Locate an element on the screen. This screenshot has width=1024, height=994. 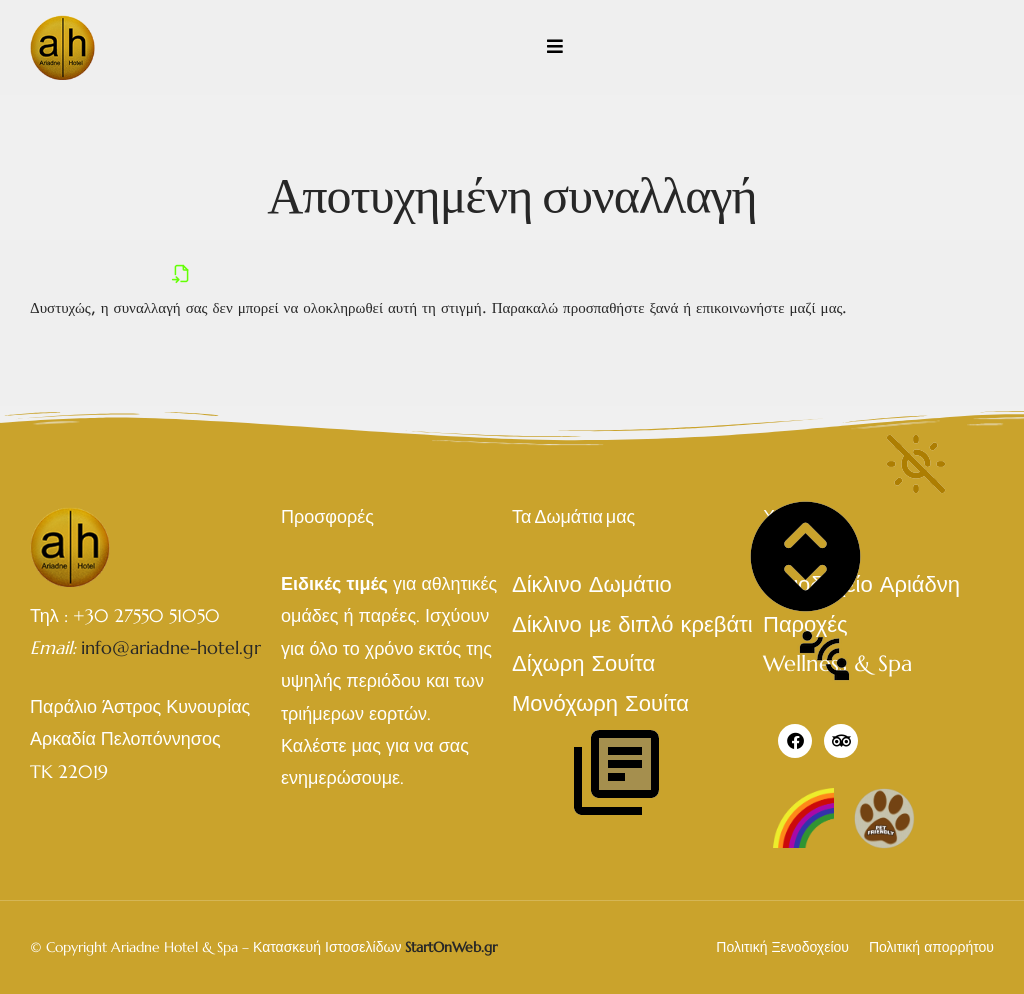
access your library or reading list is located at coordinates (616, 772).